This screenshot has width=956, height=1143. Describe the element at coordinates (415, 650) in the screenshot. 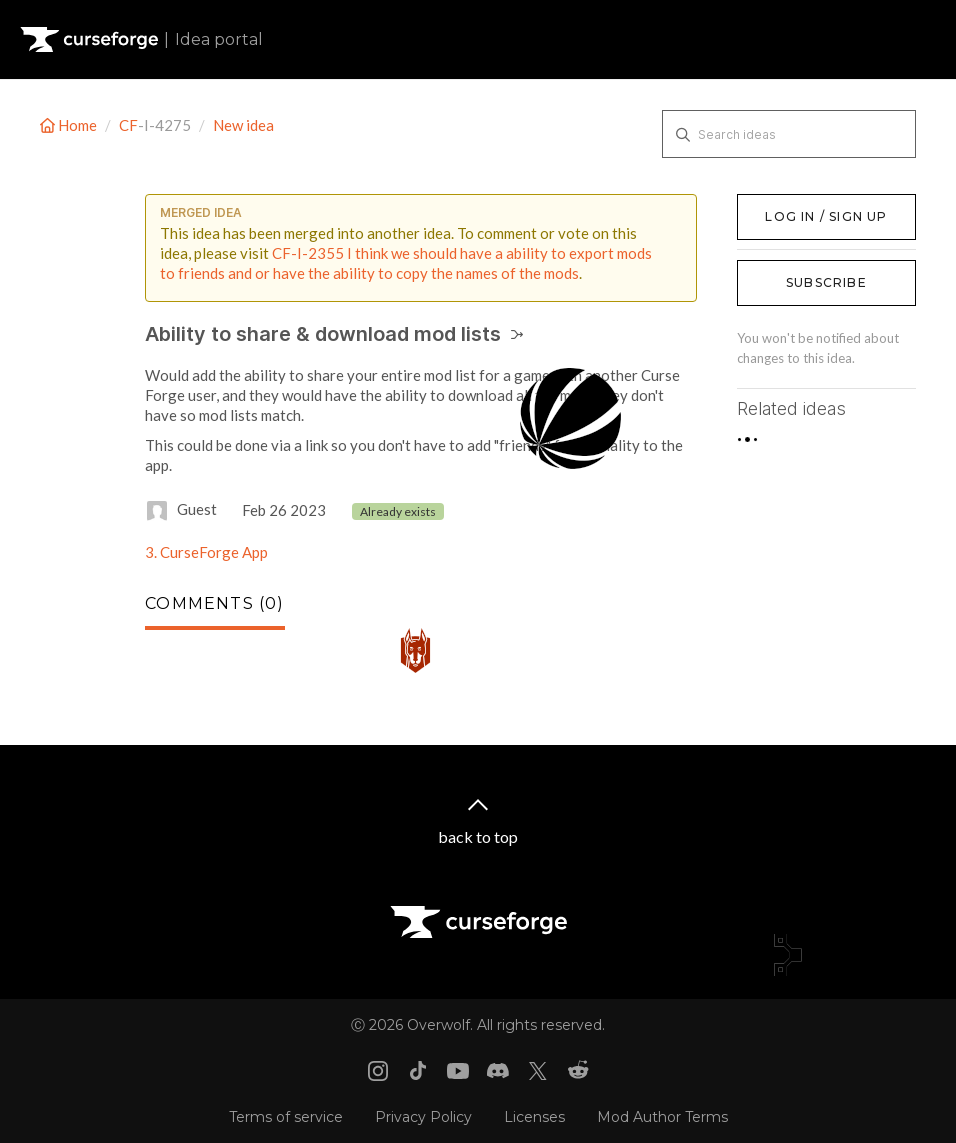

I see `access Snyk security dashboard` at that location.